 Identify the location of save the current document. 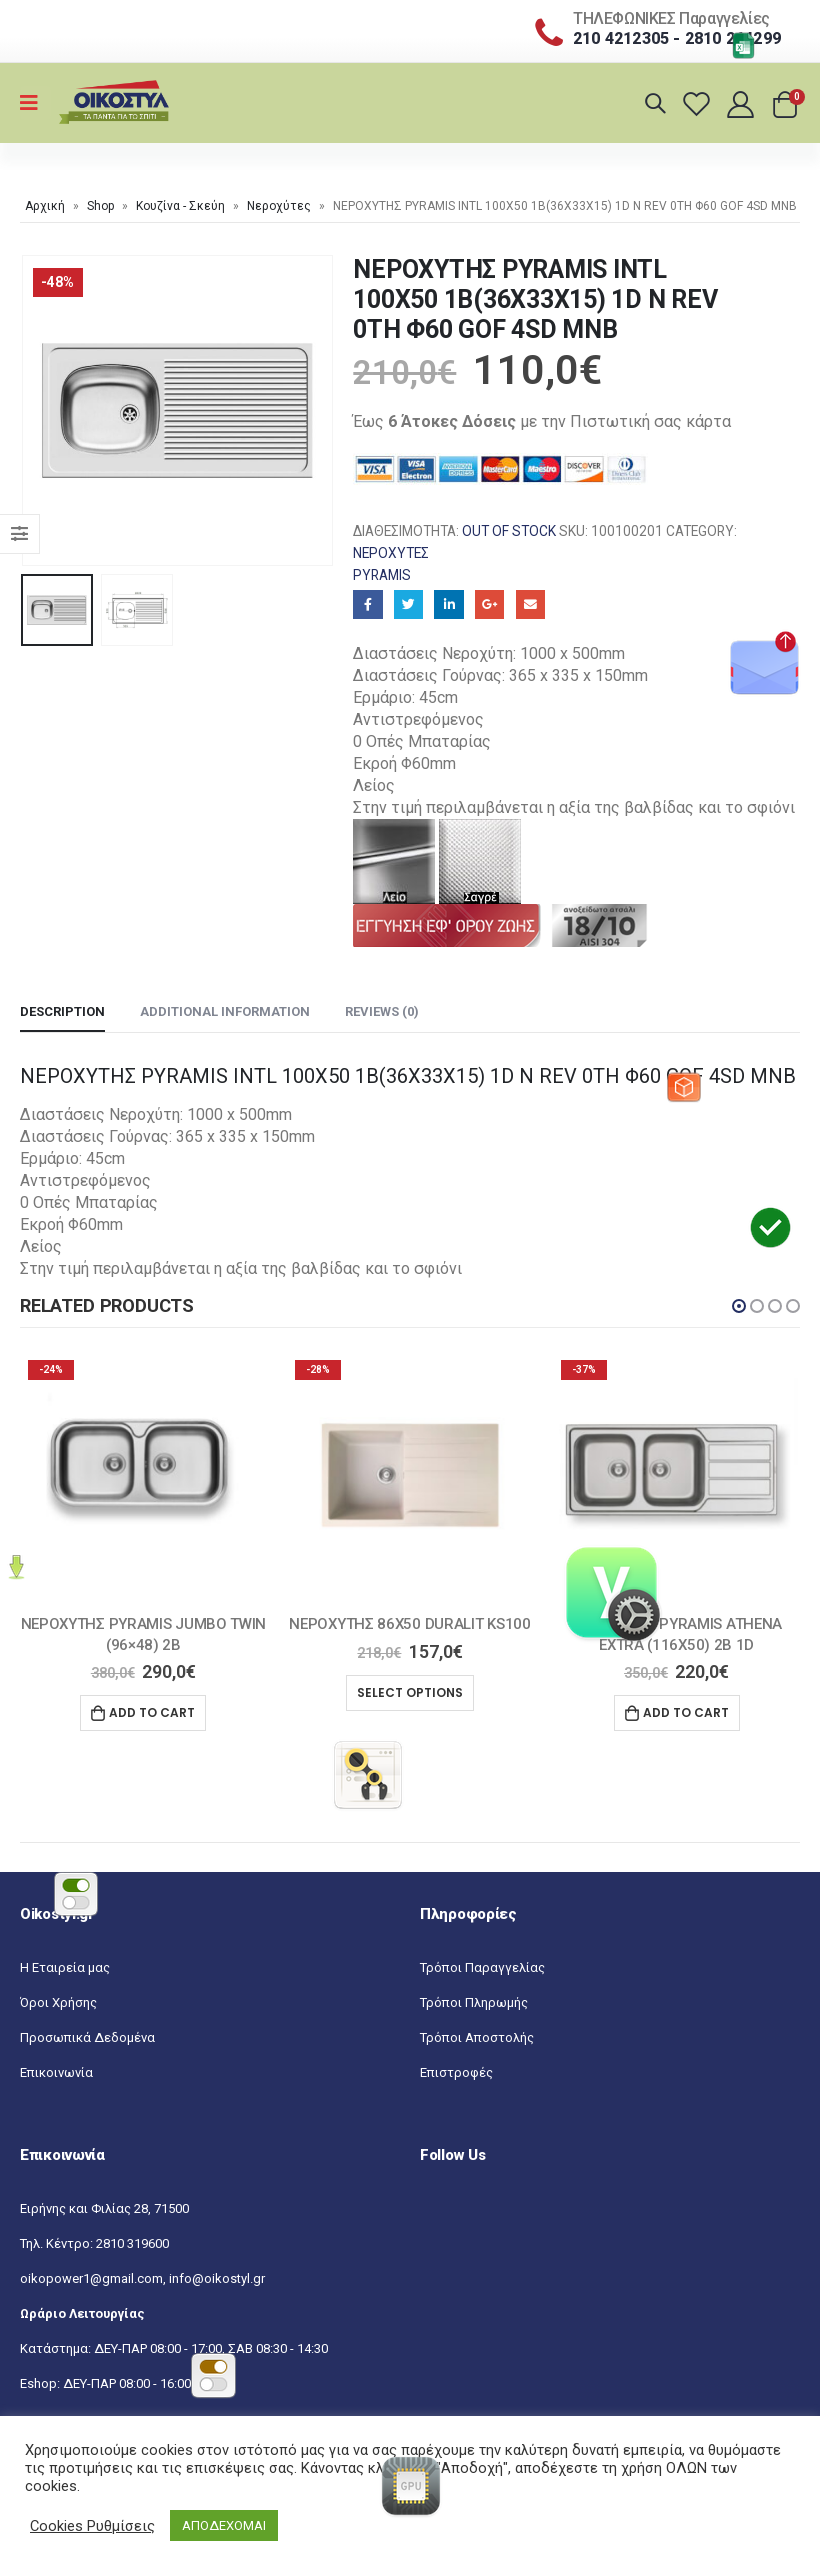
(16, 1567).